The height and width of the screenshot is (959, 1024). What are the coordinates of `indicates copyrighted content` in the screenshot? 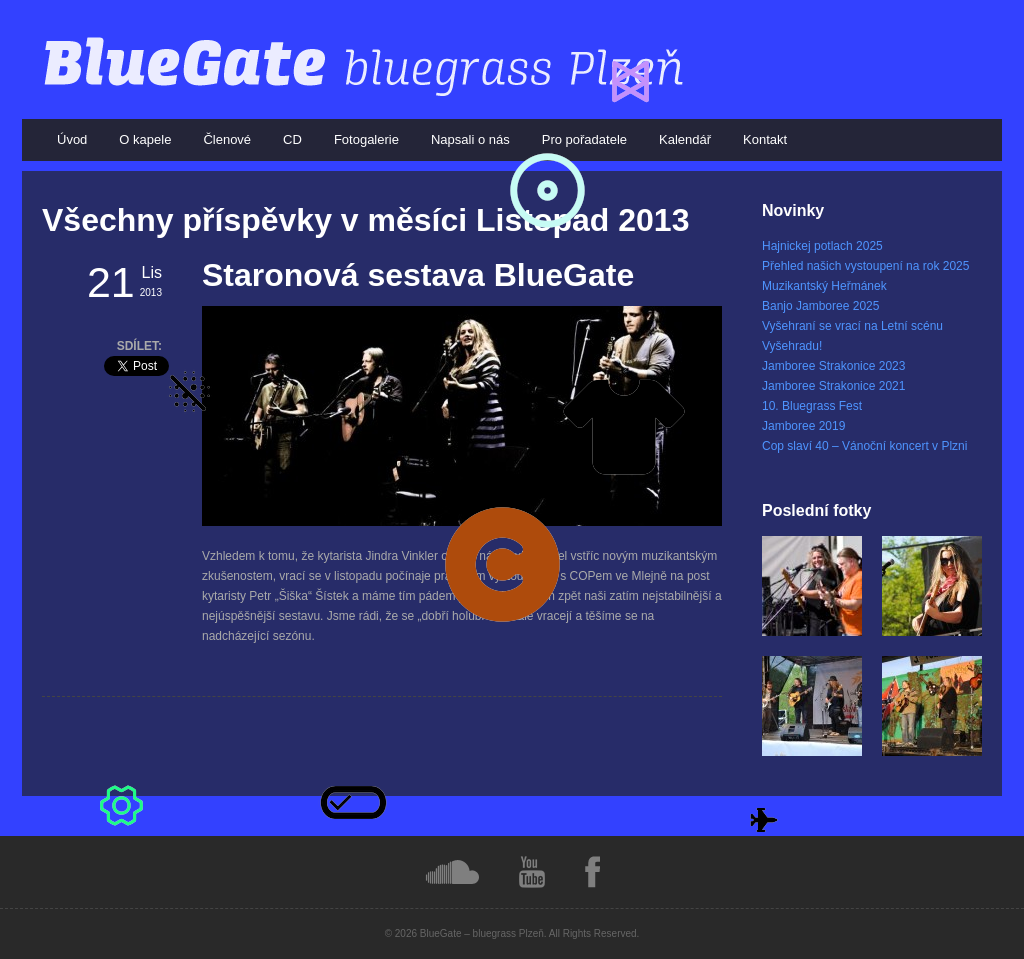 It's located at (502, 564).